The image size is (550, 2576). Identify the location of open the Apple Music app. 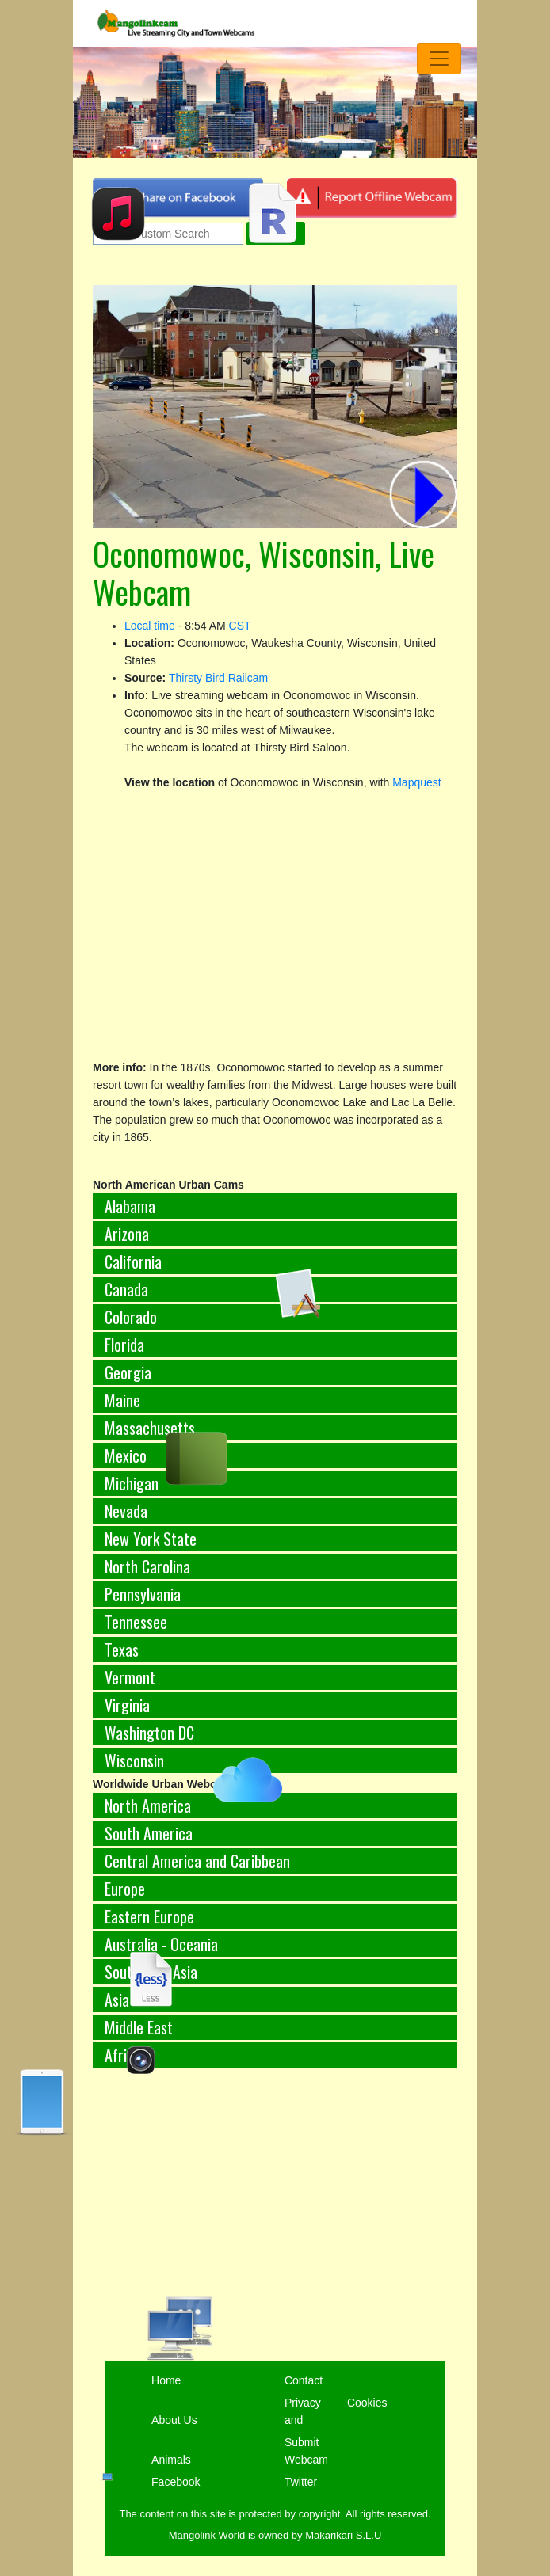
(118, 214).